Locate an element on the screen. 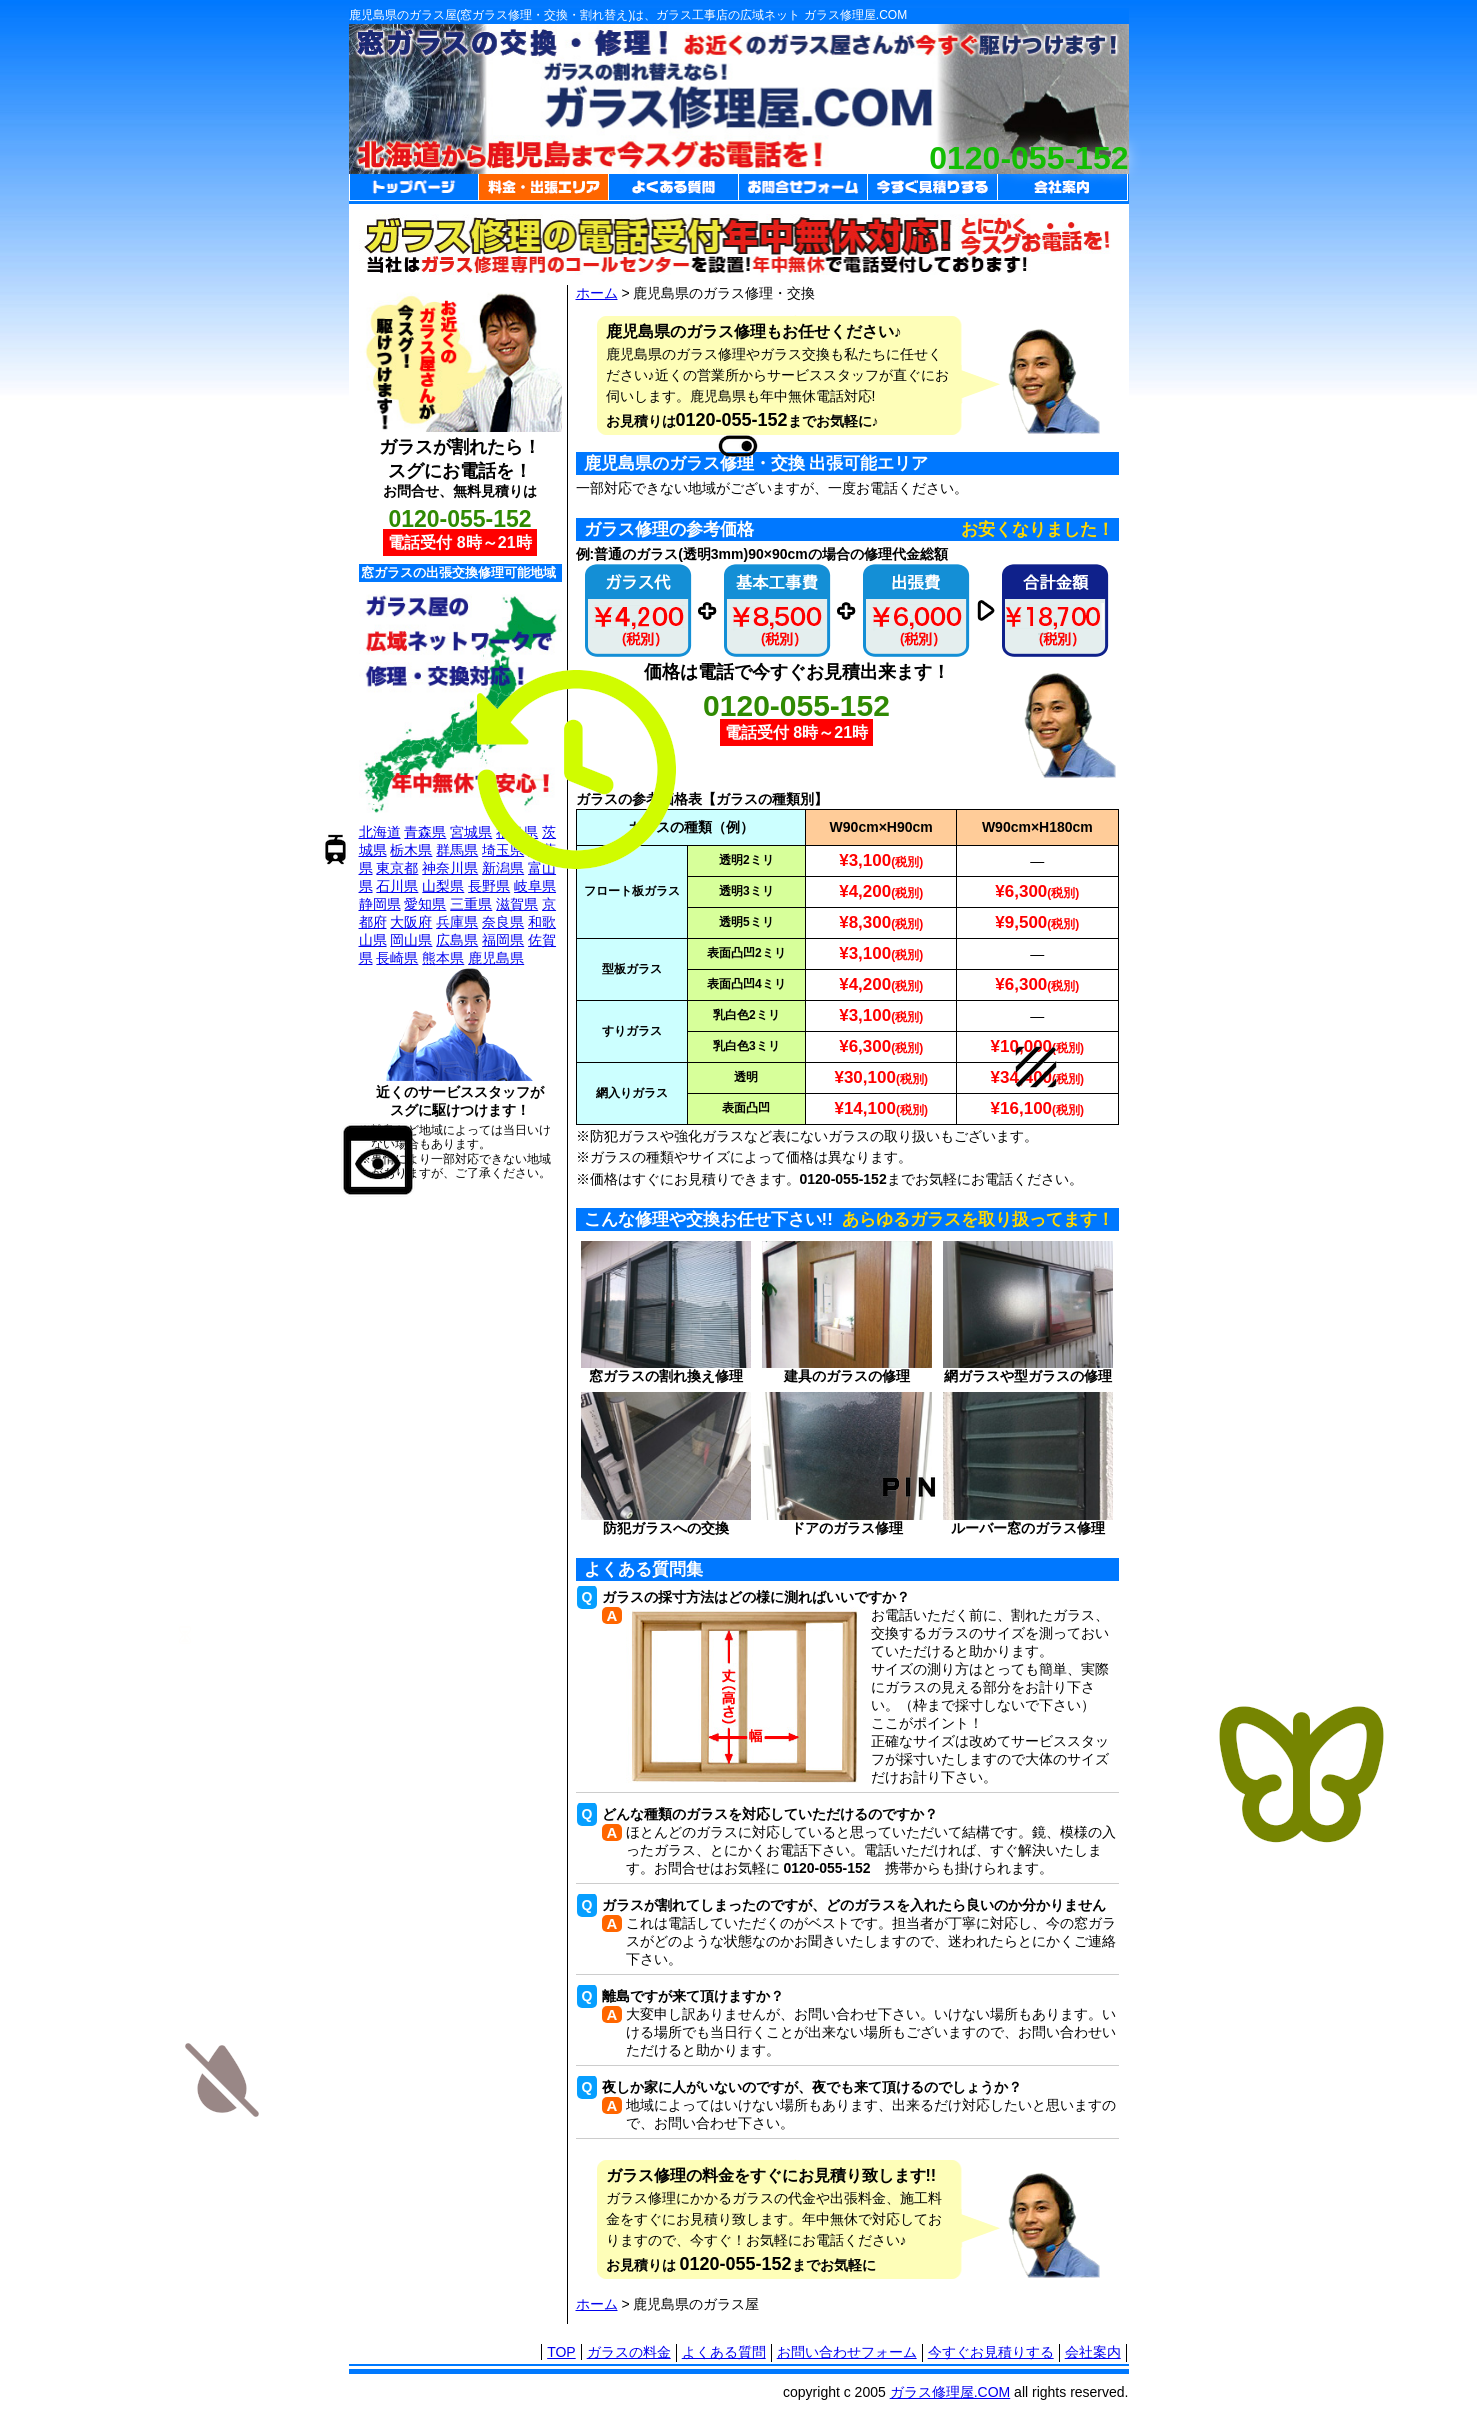 The height and width of the screenshot is (2432, 1477). disable water or liquid detection is located at coordinates (222, 2080).